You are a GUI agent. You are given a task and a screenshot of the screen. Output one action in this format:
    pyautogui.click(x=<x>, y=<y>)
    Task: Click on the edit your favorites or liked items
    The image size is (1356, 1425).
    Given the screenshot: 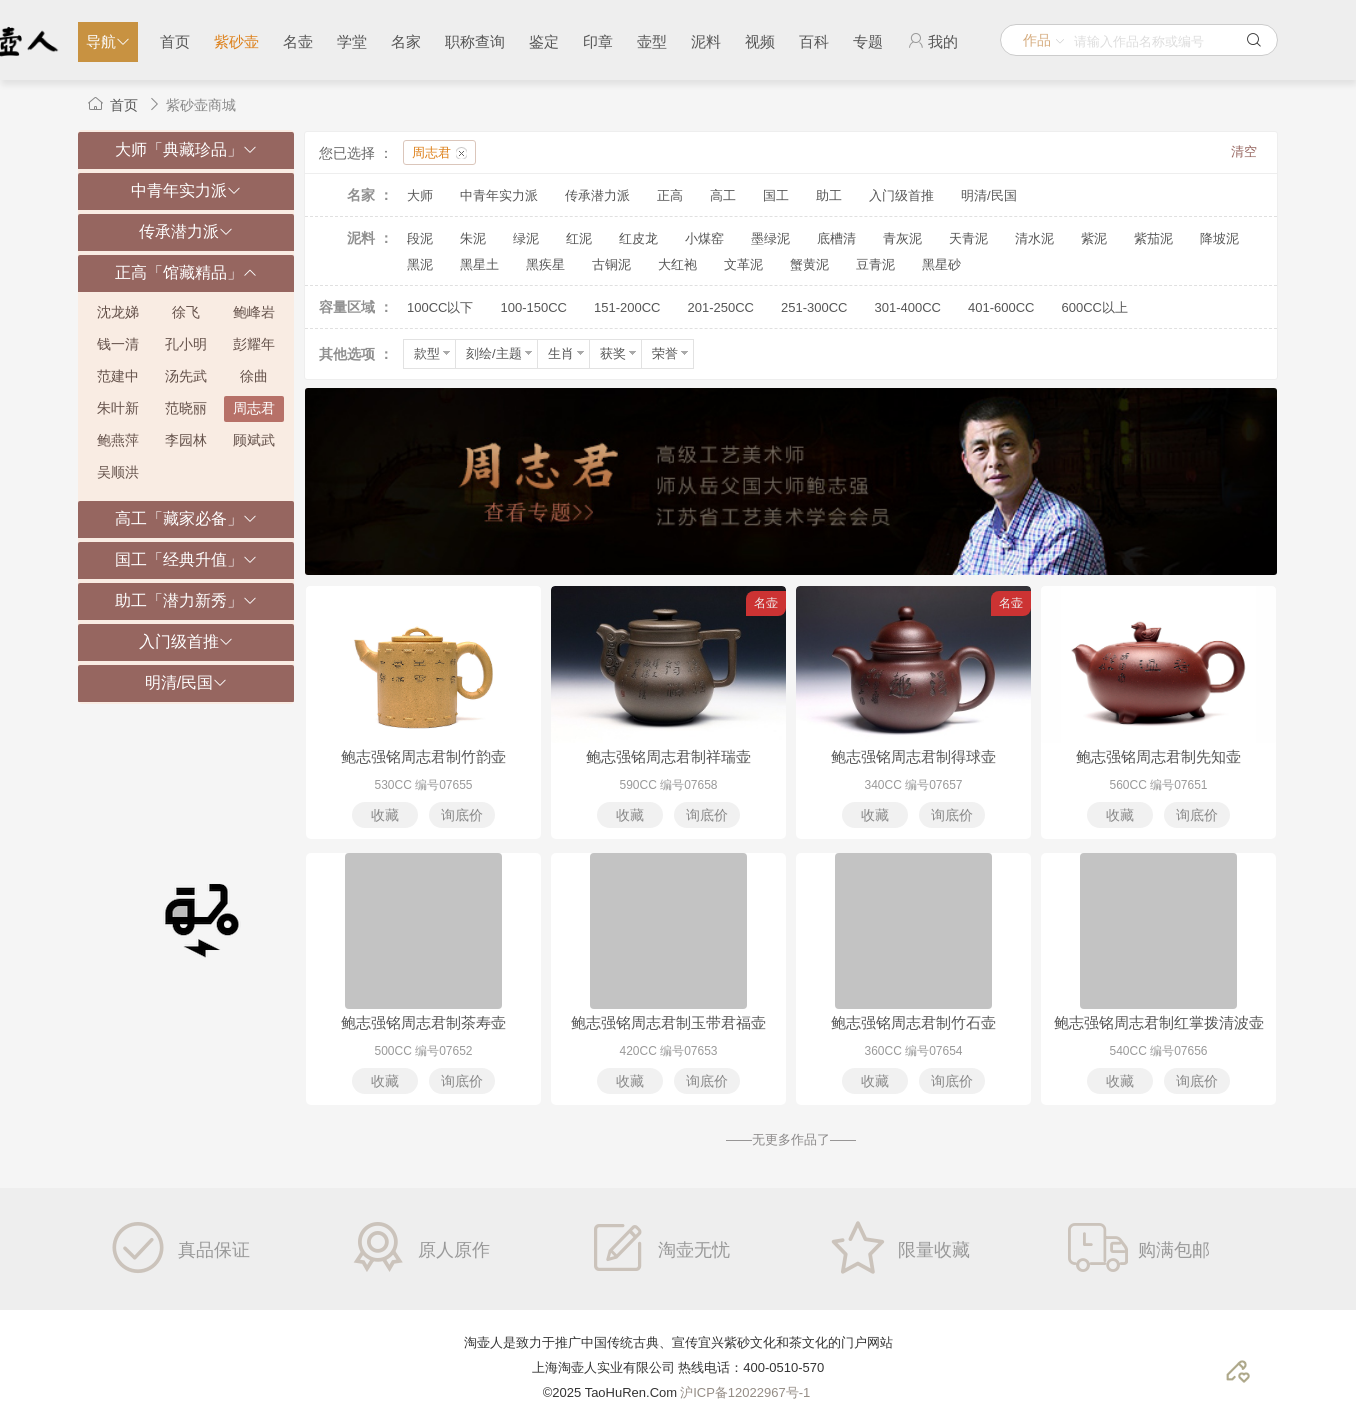 What is the action you would take?
    pyautogui.click(x=1237, y=1370)
    